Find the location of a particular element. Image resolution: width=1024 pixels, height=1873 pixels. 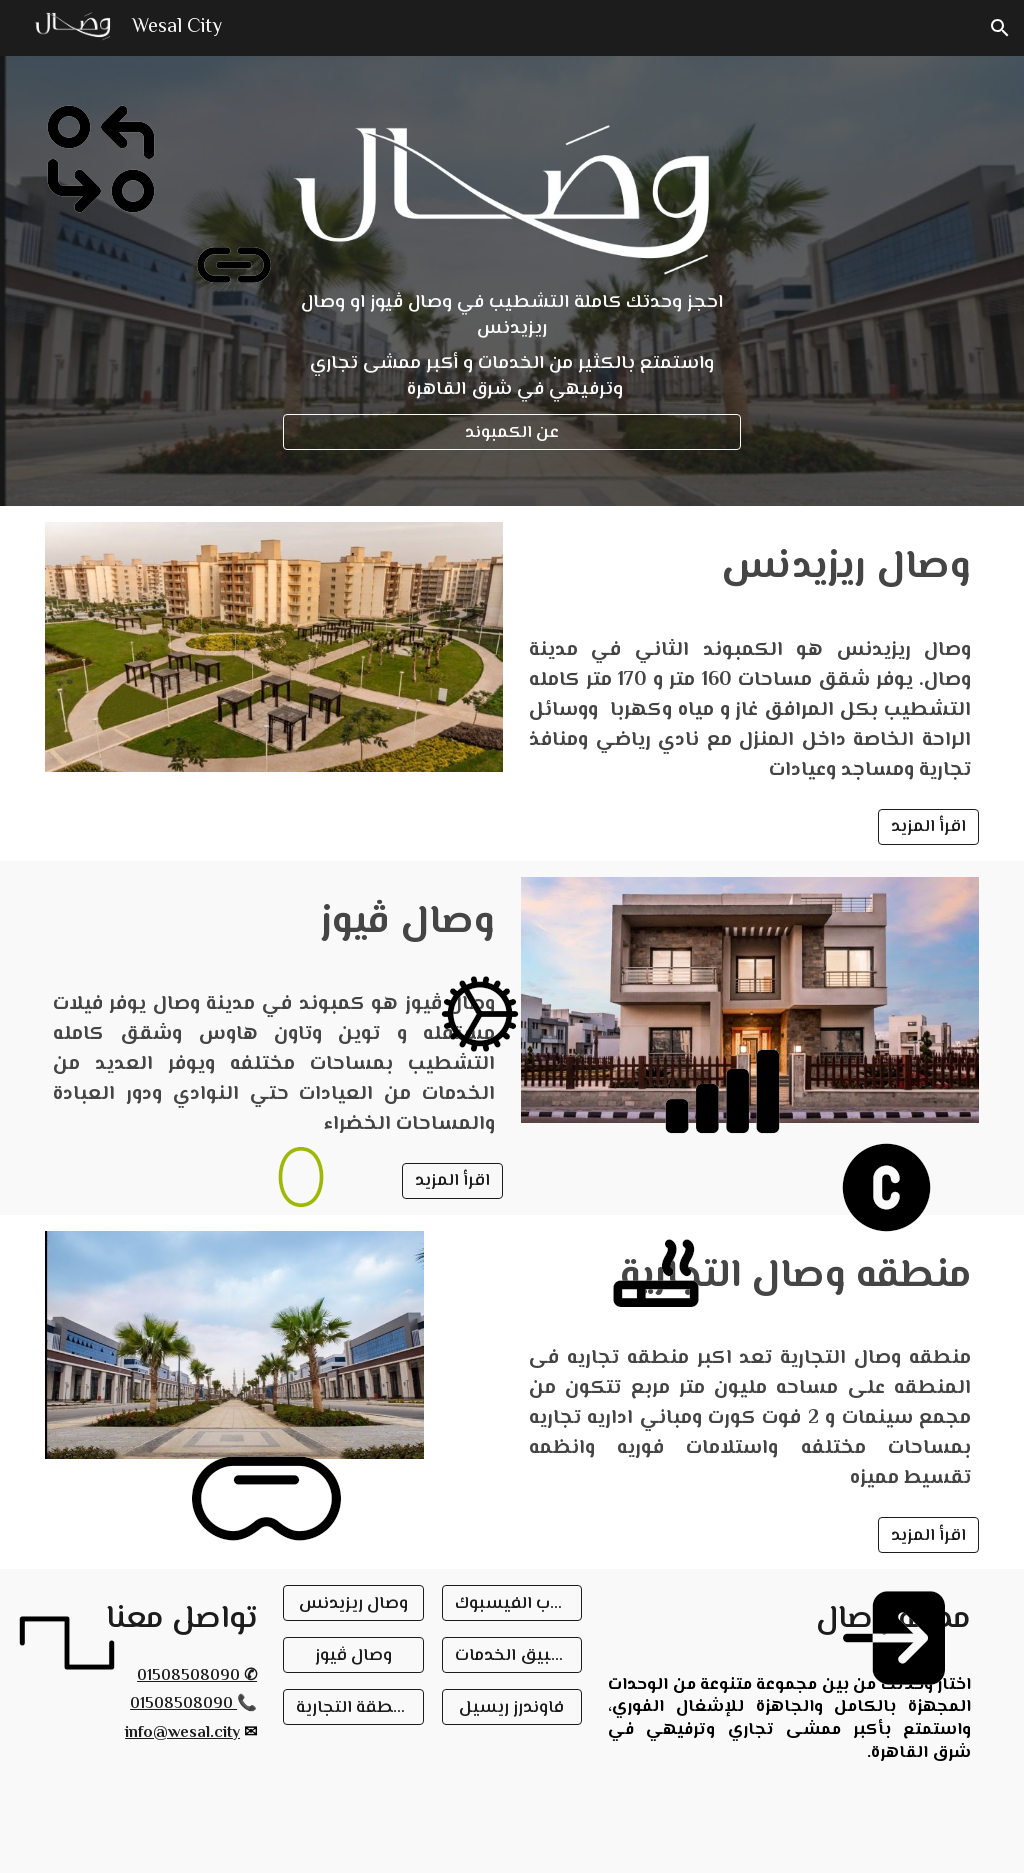

log in to your account is located at coordinates (894, 1638).